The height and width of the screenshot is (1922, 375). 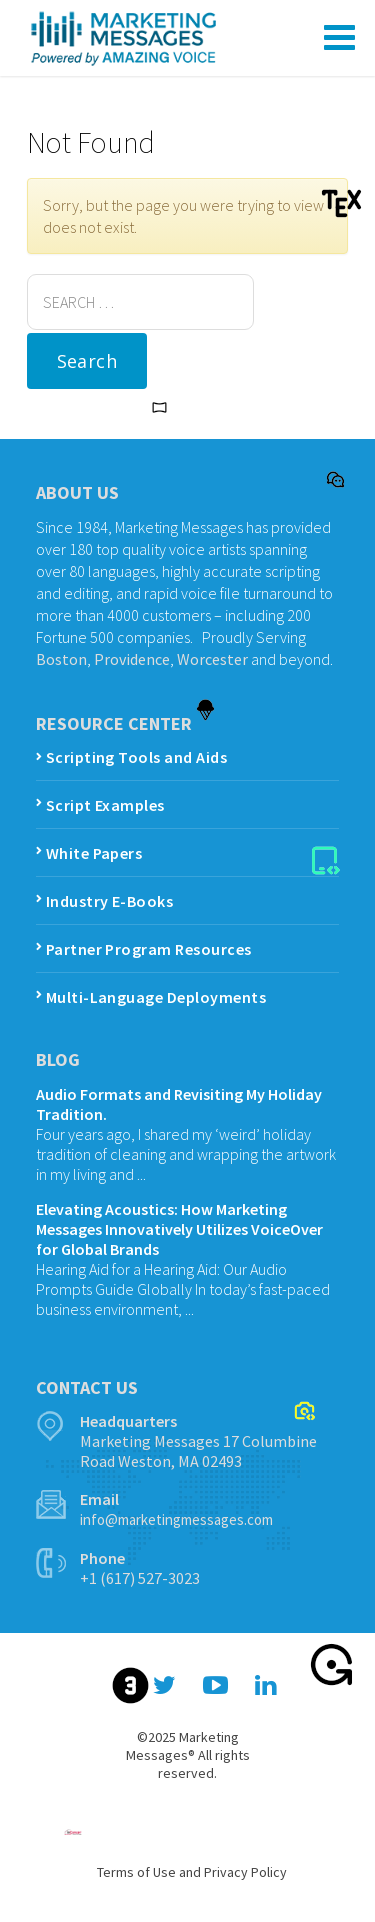 What do you see at coordinates (331, 1664) in the screenshot?
I see `rotate or refresh content` at bounding box center [331, 1664].